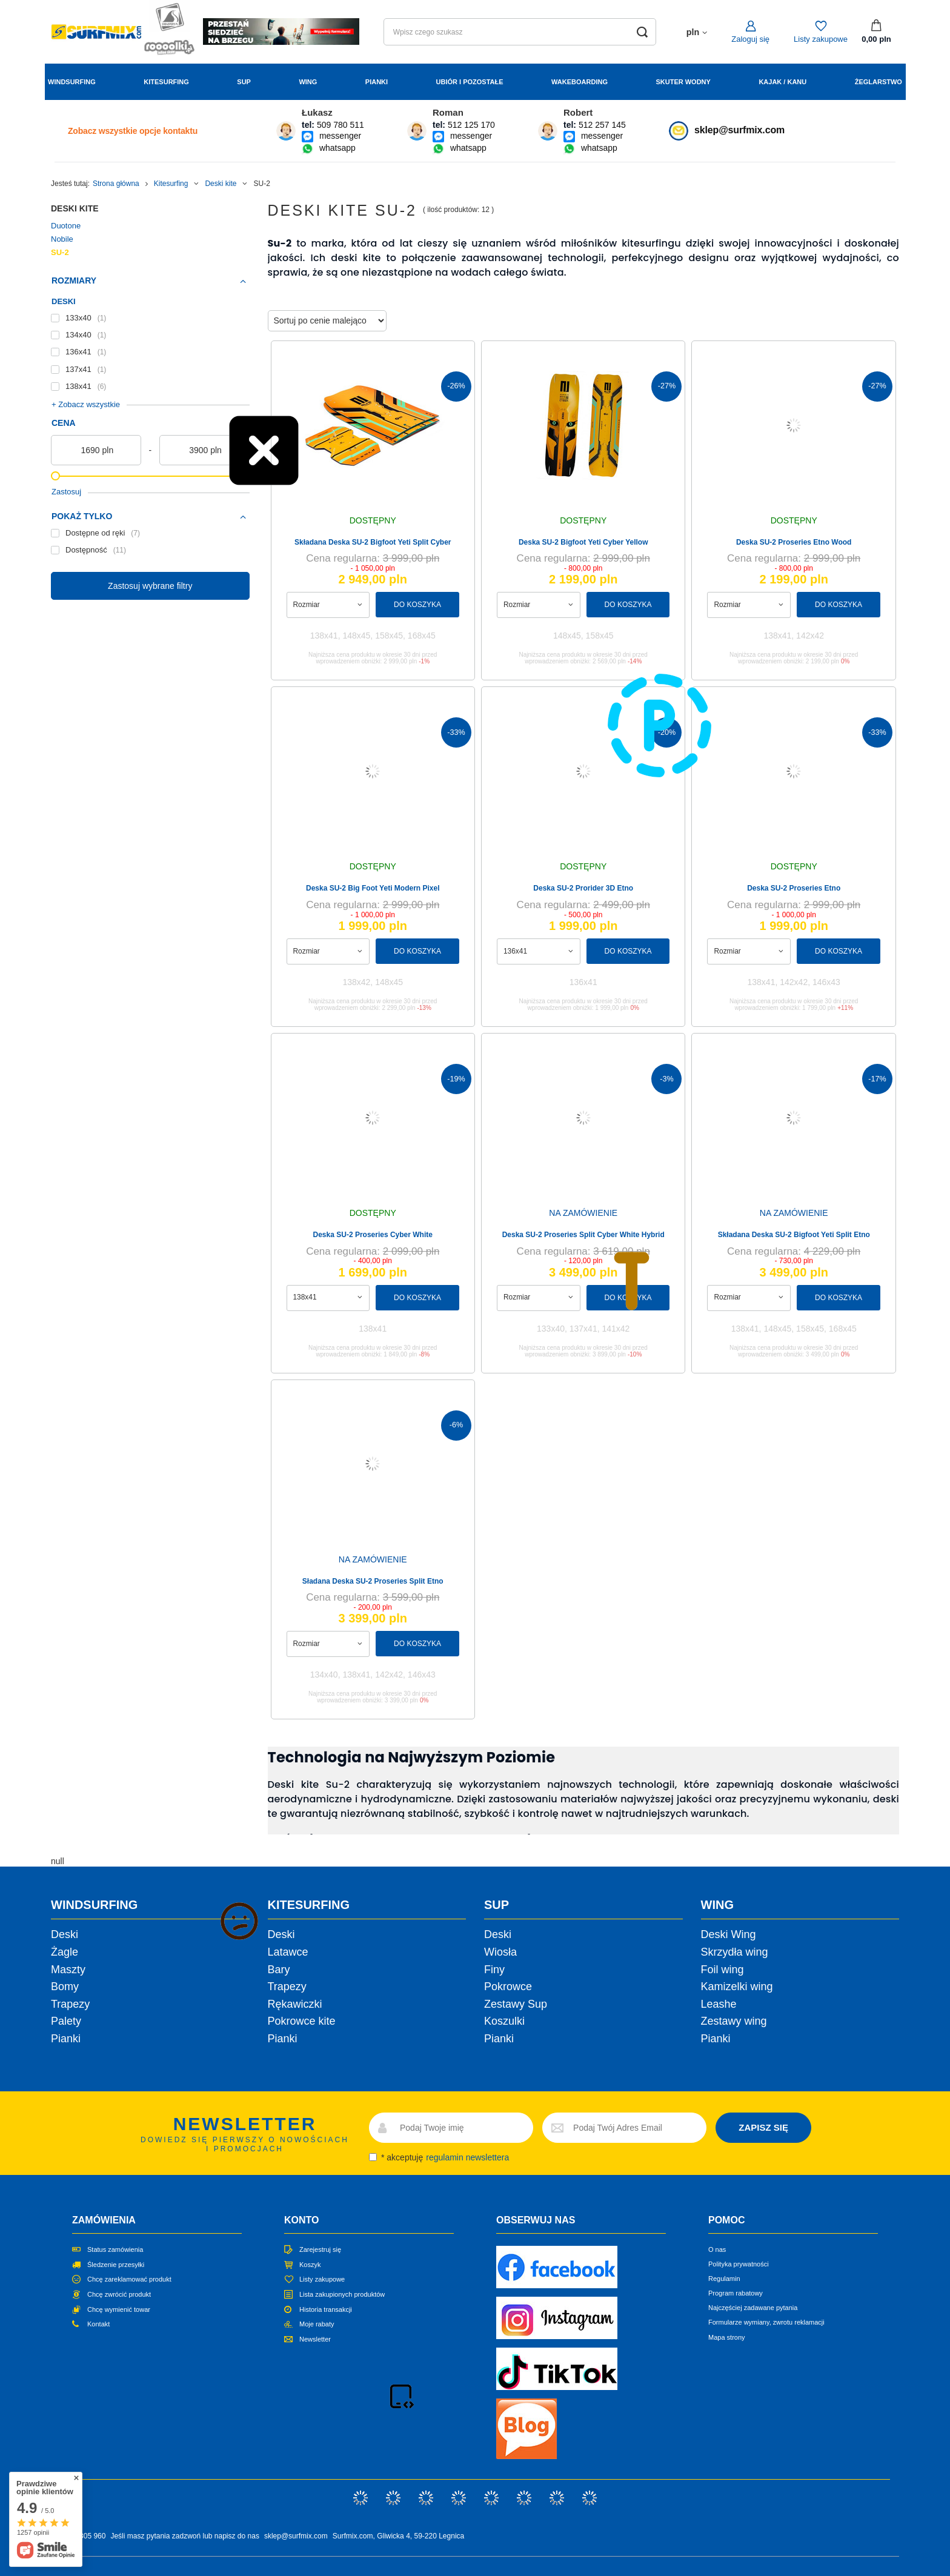 The image size is (950, 2576). Describe the element at coordinates (631, 1281) in the screenshot. I see `text formatting option for title case` at that location.